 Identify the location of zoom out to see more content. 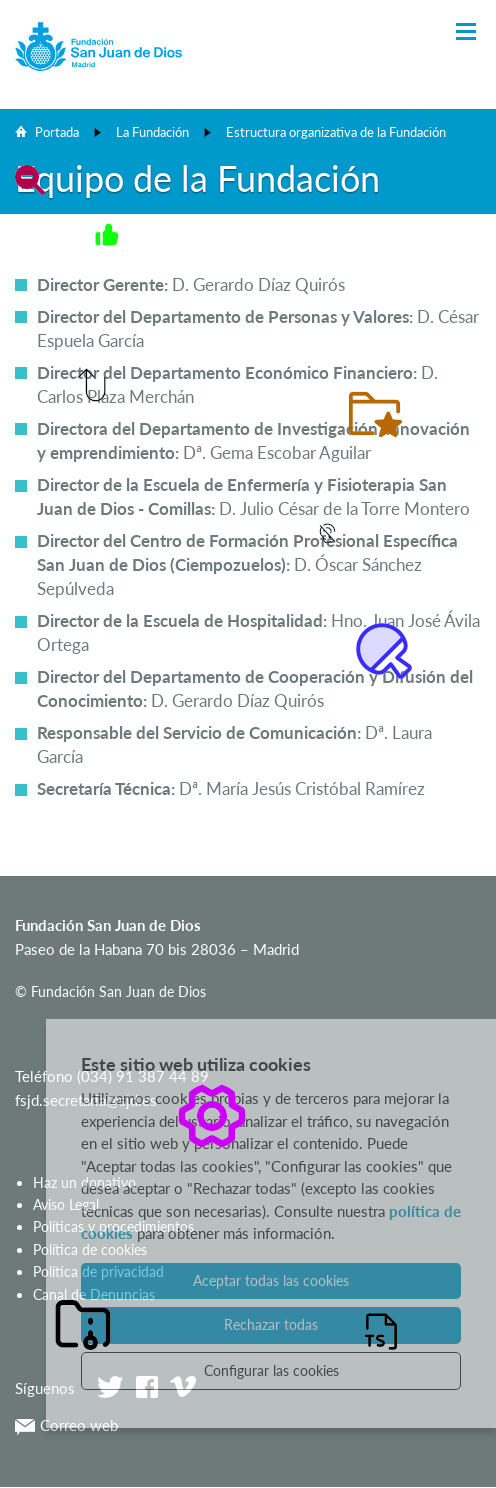
(30, 180).